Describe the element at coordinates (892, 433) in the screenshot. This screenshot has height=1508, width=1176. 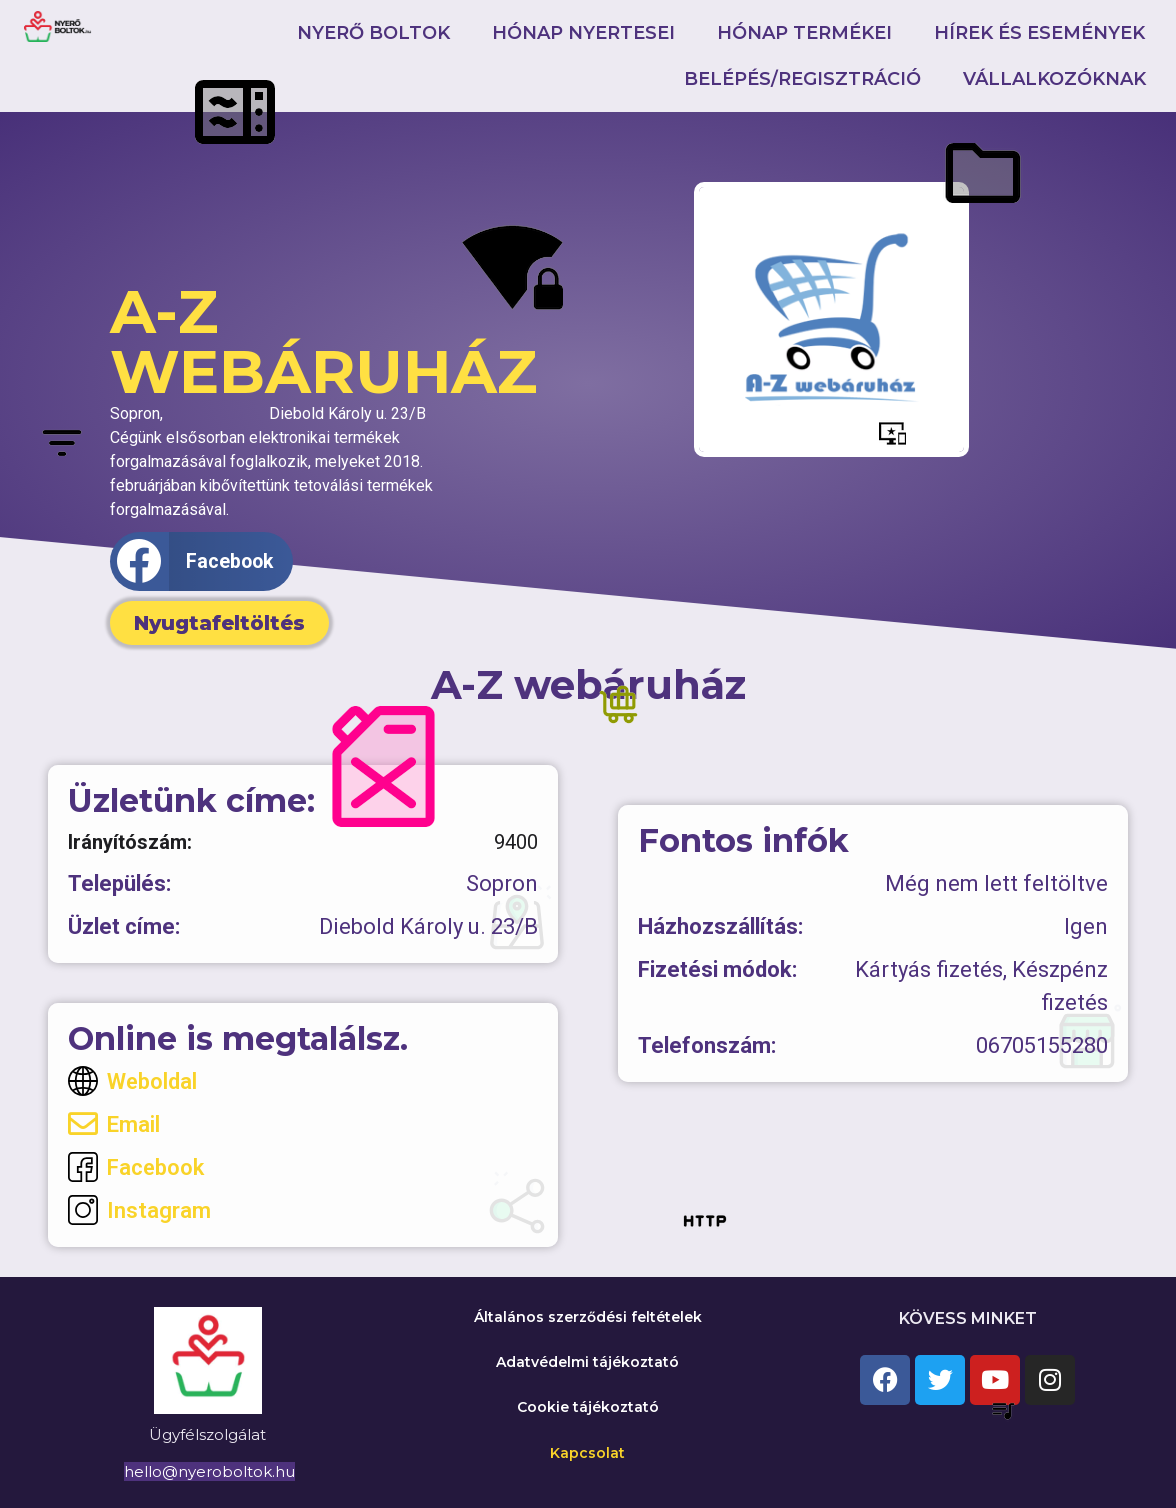
I see `view important or priority devices` at that location.